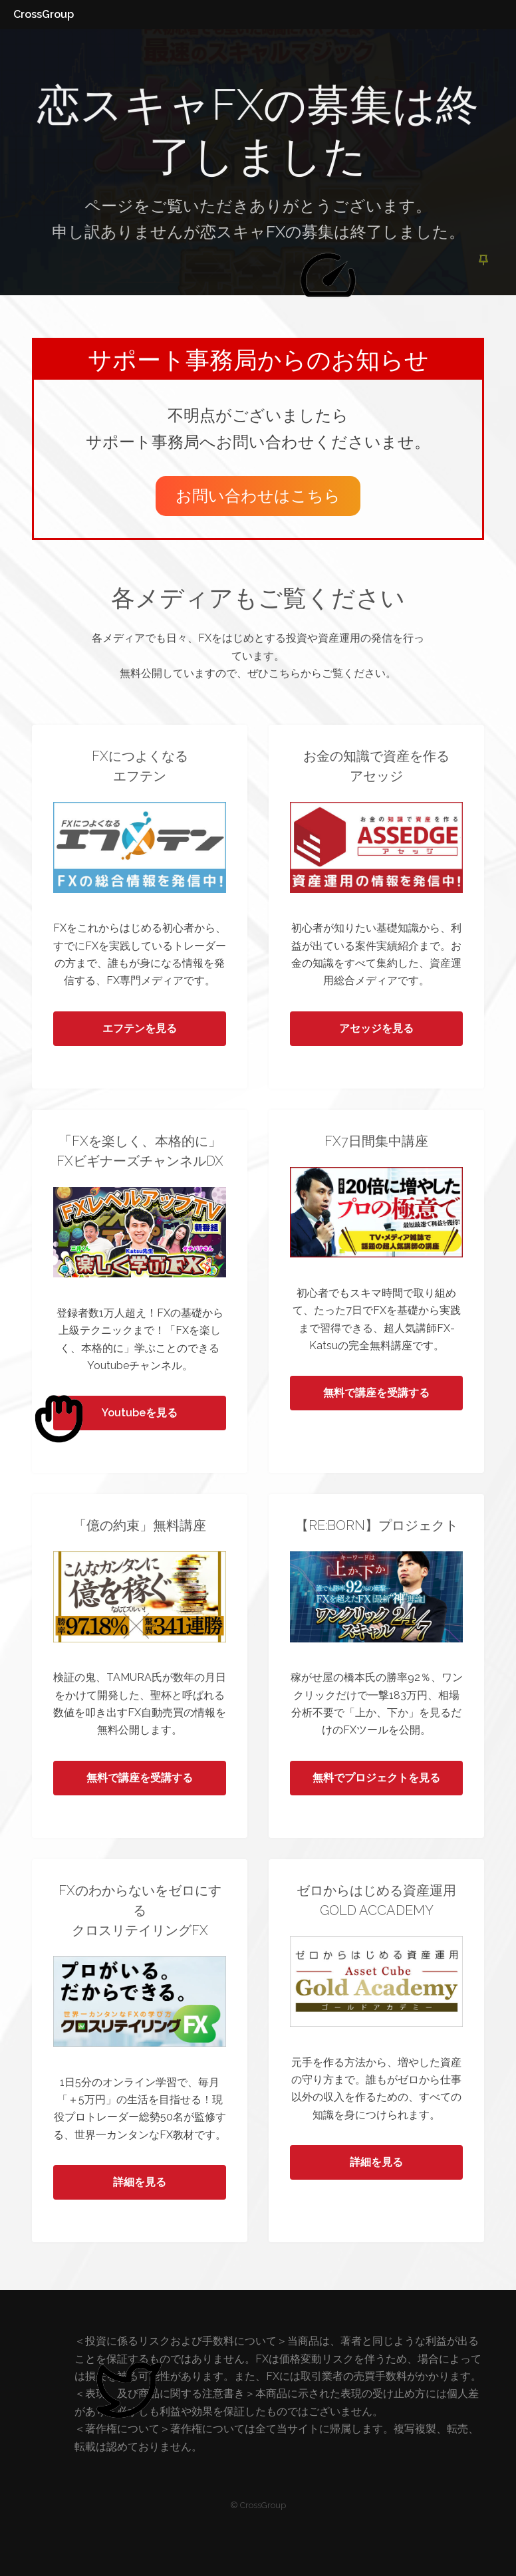  I want to click on pin an item to keep it visible, so click(483, 259).